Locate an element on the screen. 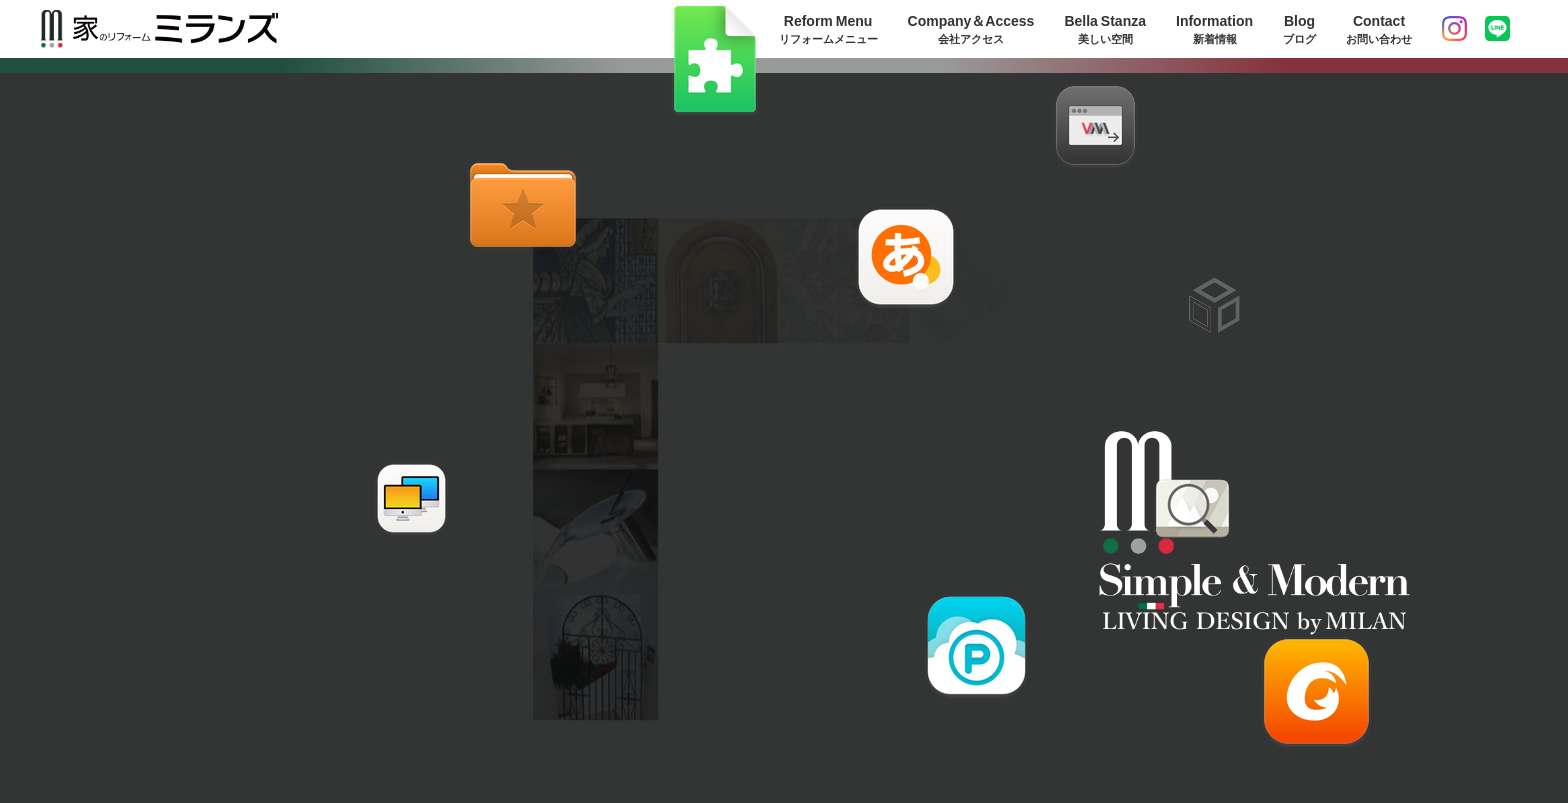 Image resolution: width=1568 pixels, height=803 pixels. open mozc japanese input method editor is located at coordinates (906, 257).